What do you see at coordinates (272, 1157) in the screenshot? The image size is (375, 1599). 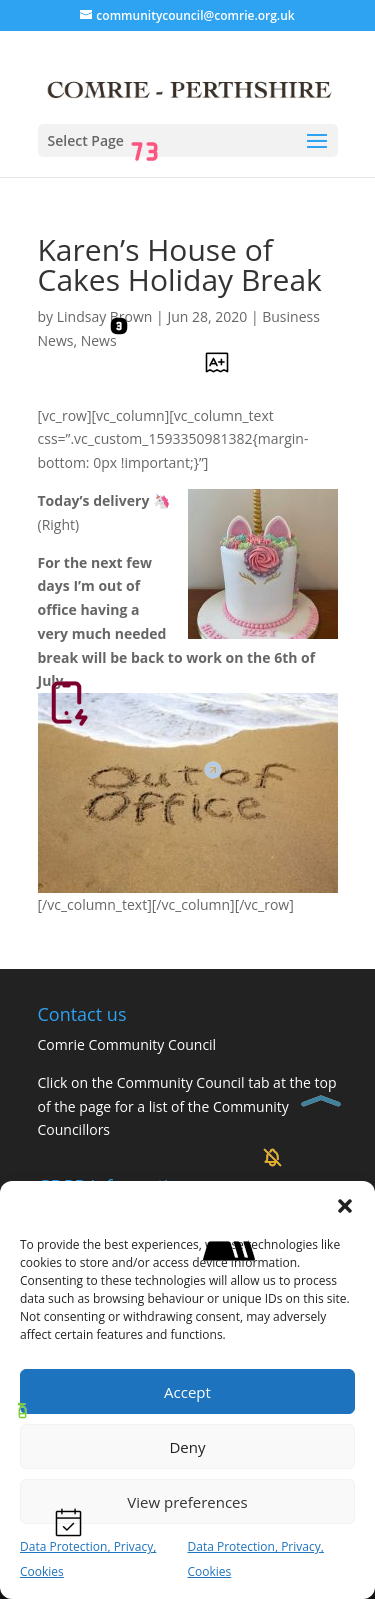 I see `mute notifications` at bounding box center [272, 1157].